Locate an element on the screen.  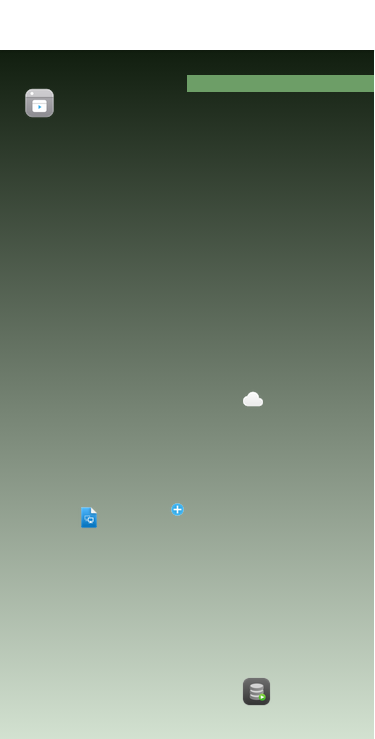
indicates overcast or cloudy weather conditions is located at coordinates (253, 399).